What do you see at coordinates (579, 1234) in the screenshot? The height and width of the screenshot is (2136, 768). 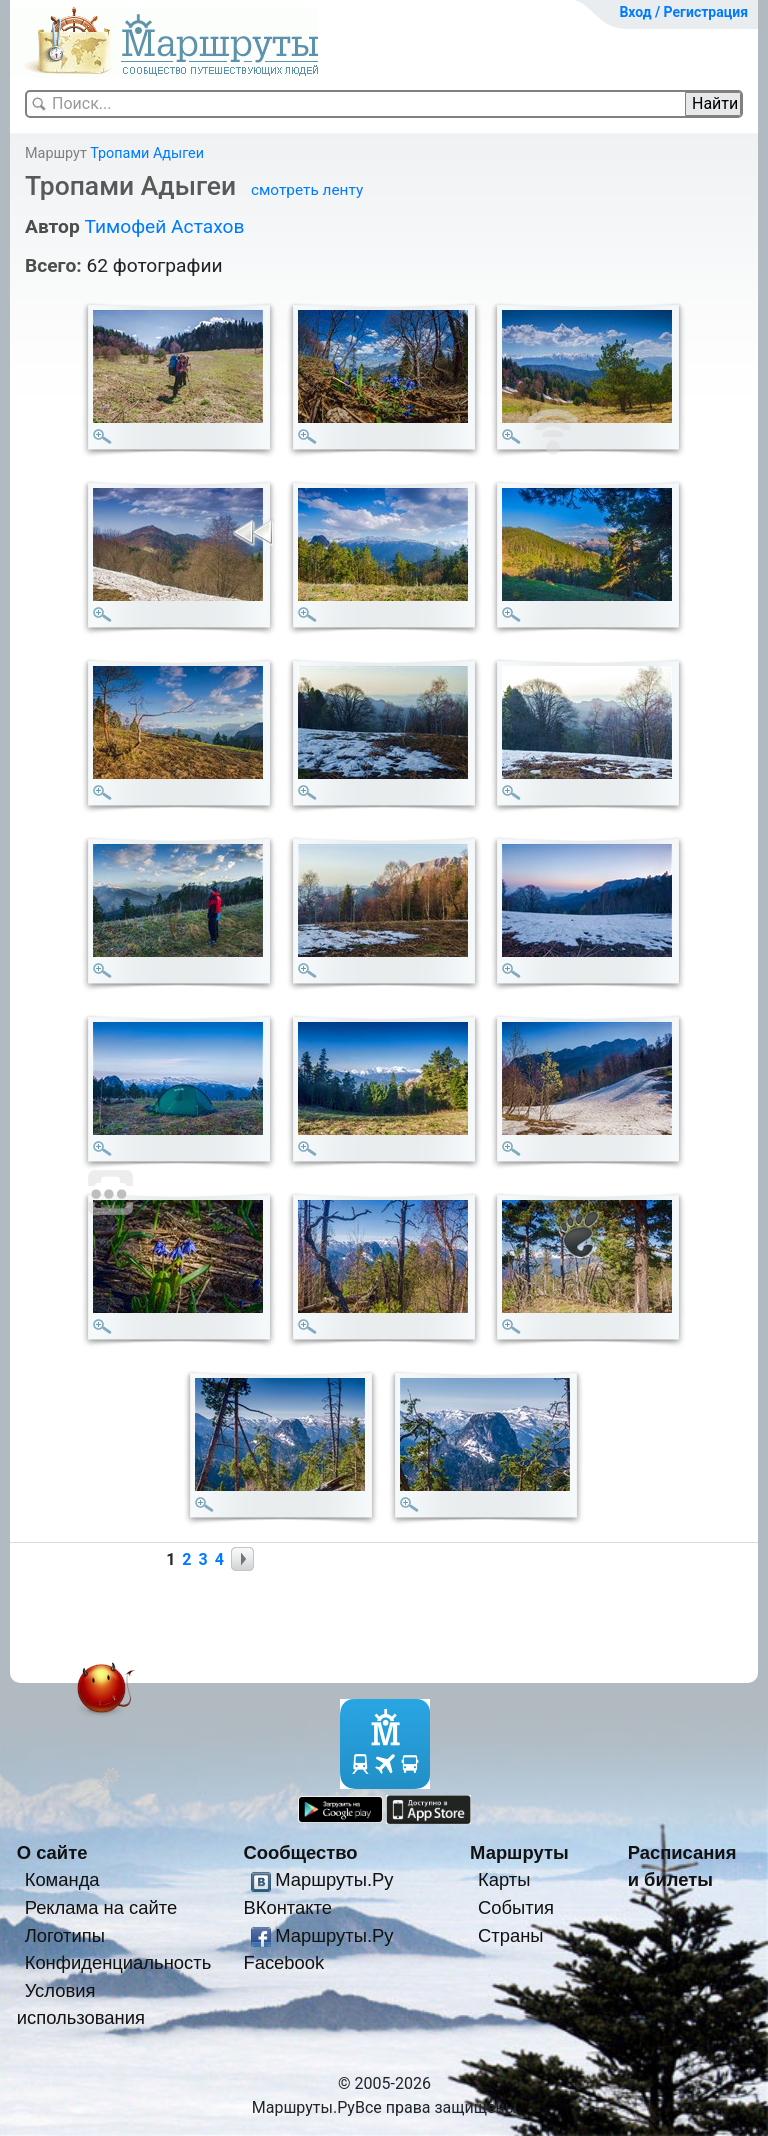 I see `access the GNOME desktop home or start menu` at bounding box center [579, 1234].